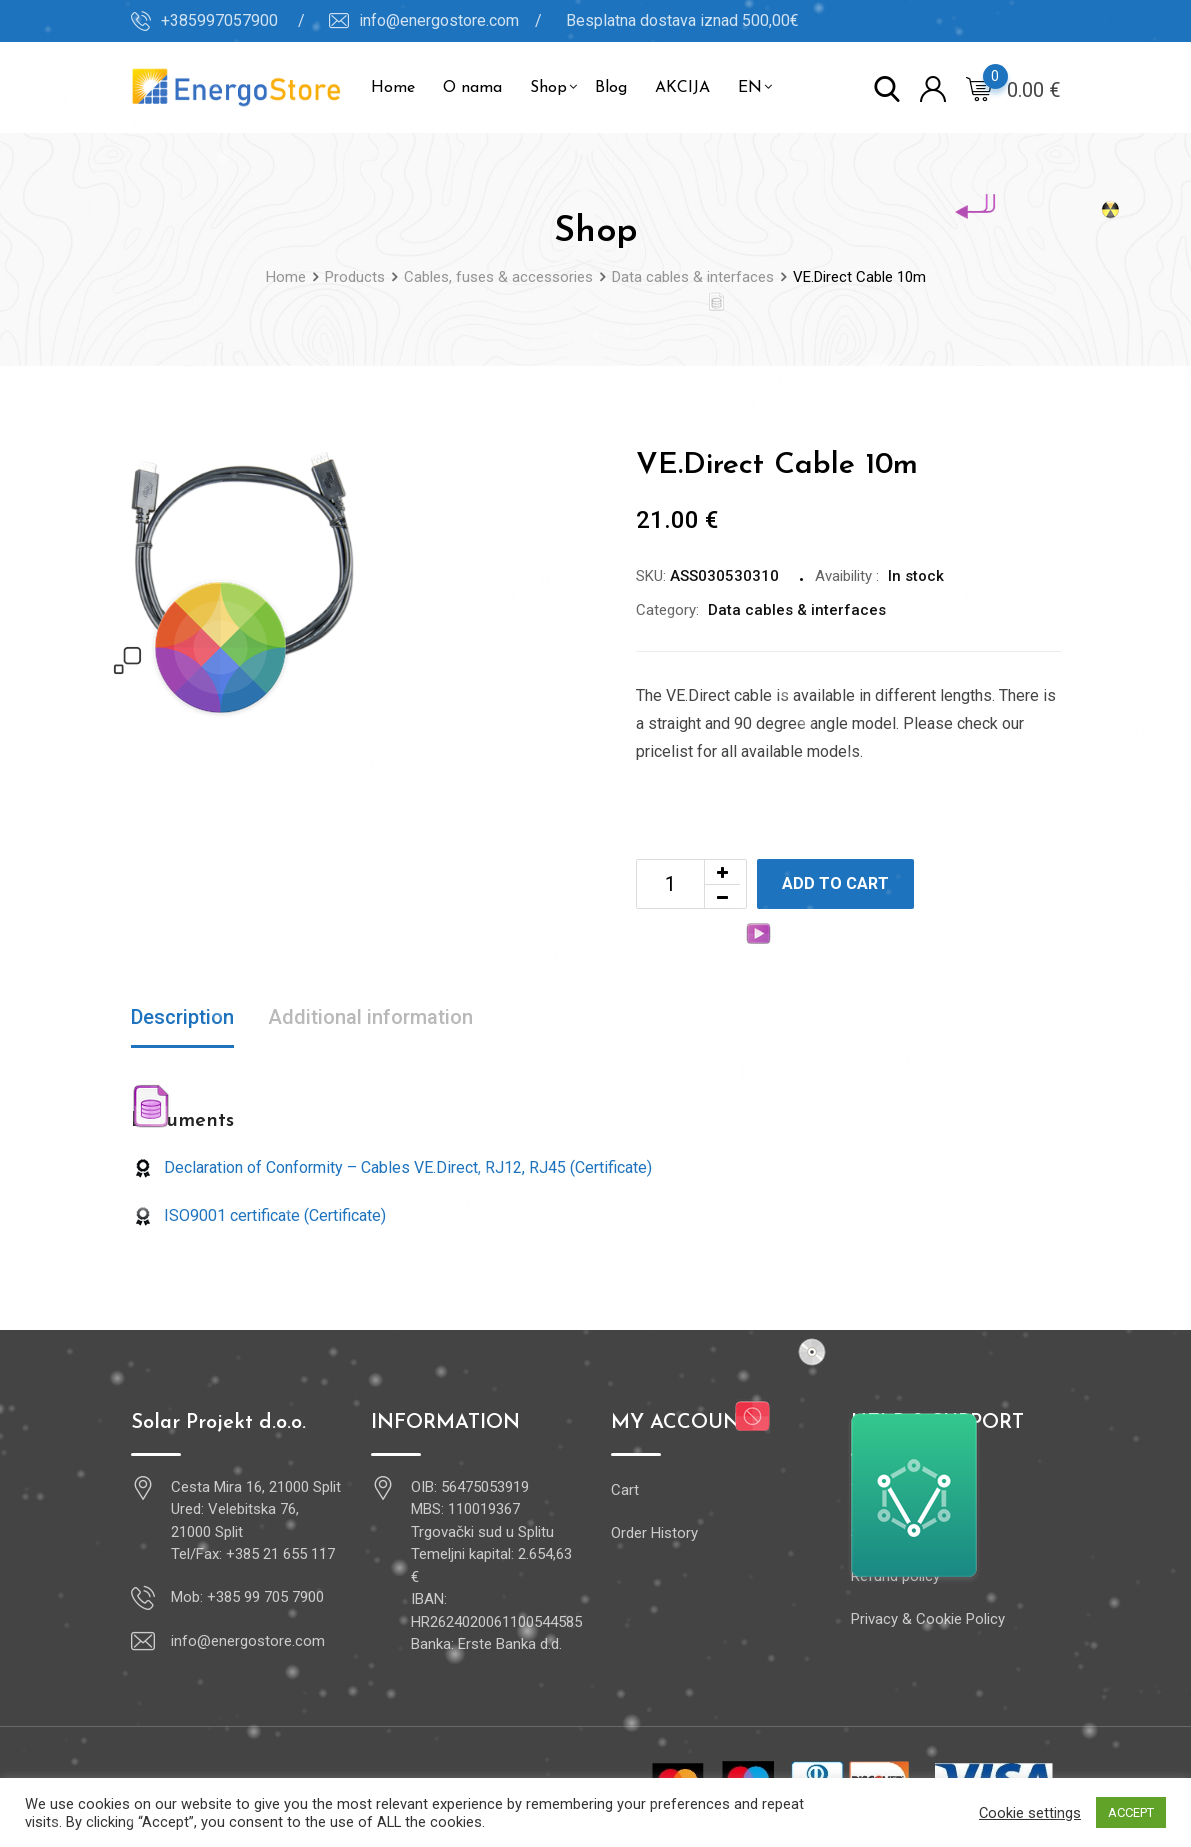  I want to click on unmount or eject a DVD disc, so click(812, 1352).